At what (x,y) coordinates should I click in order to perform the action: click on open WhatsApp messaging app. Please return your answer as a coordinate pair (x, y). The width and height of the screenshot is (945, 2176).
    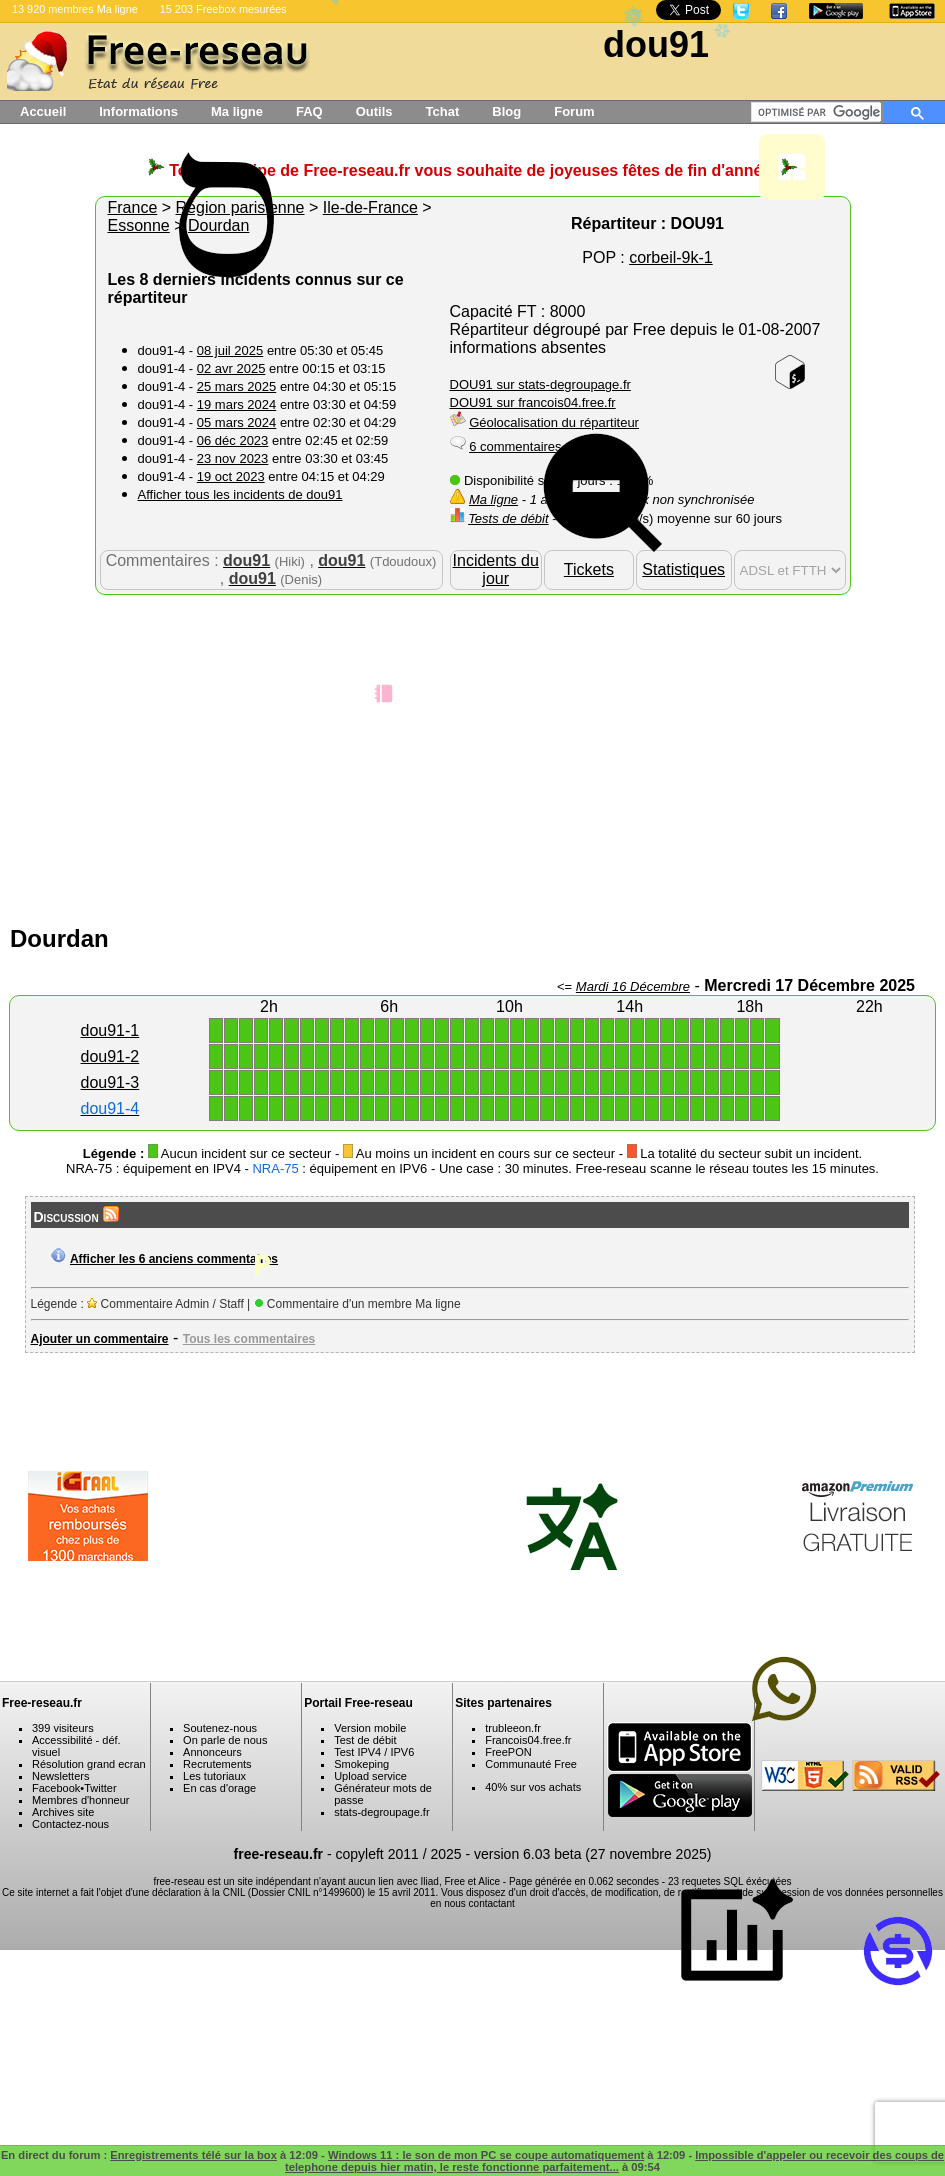
    Looking at the image, I should click on (784, 1689).